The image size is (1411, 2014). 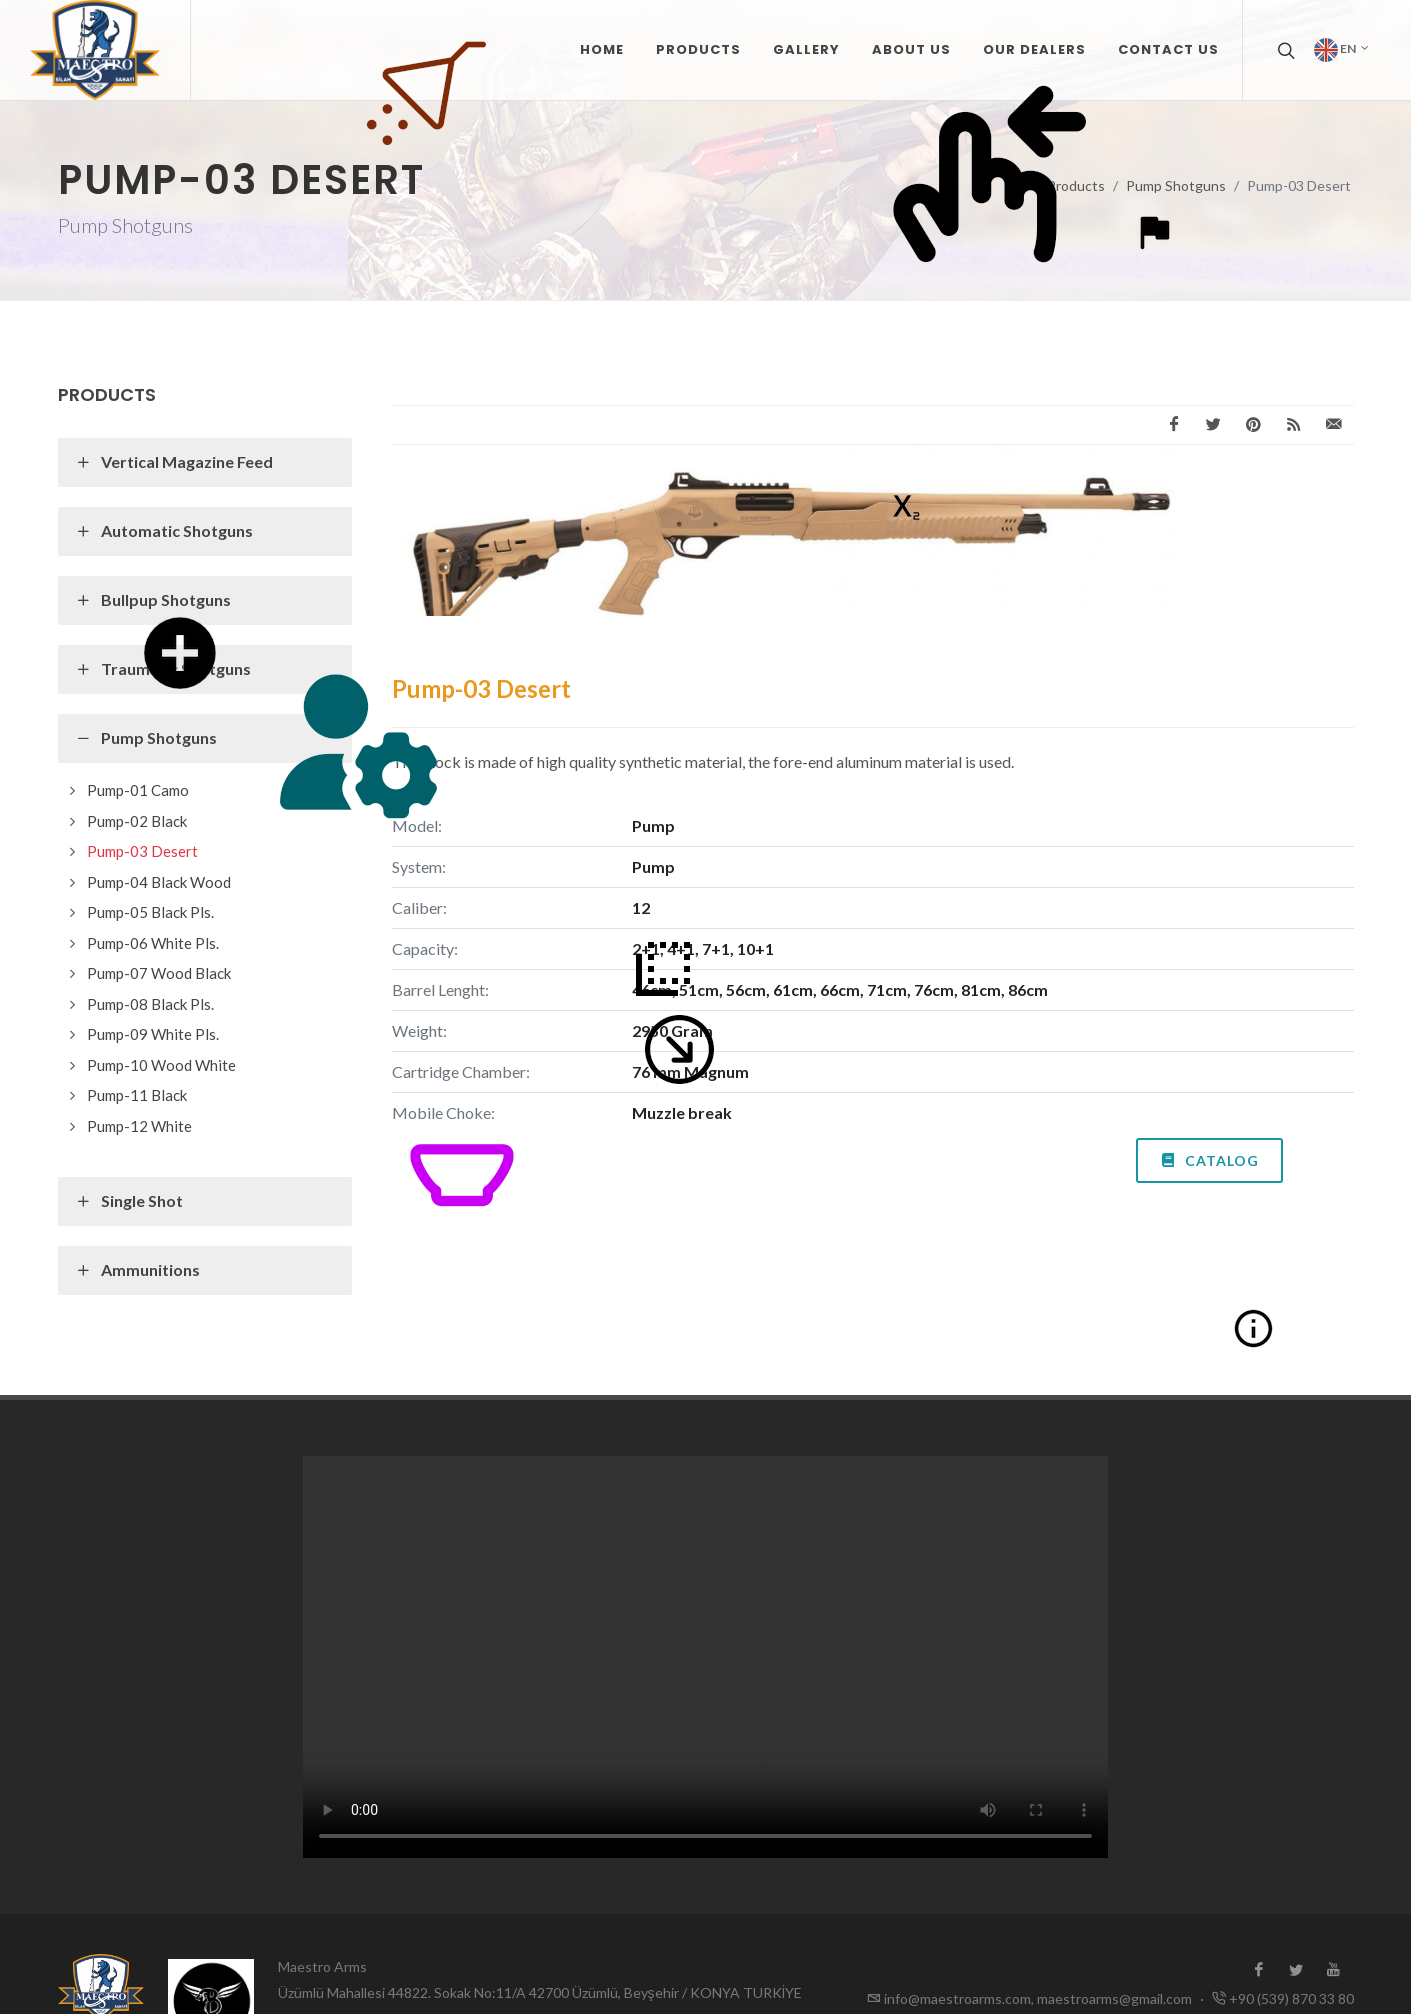 I want to click on send element to back of layer stack, so click(x=663, y=969).